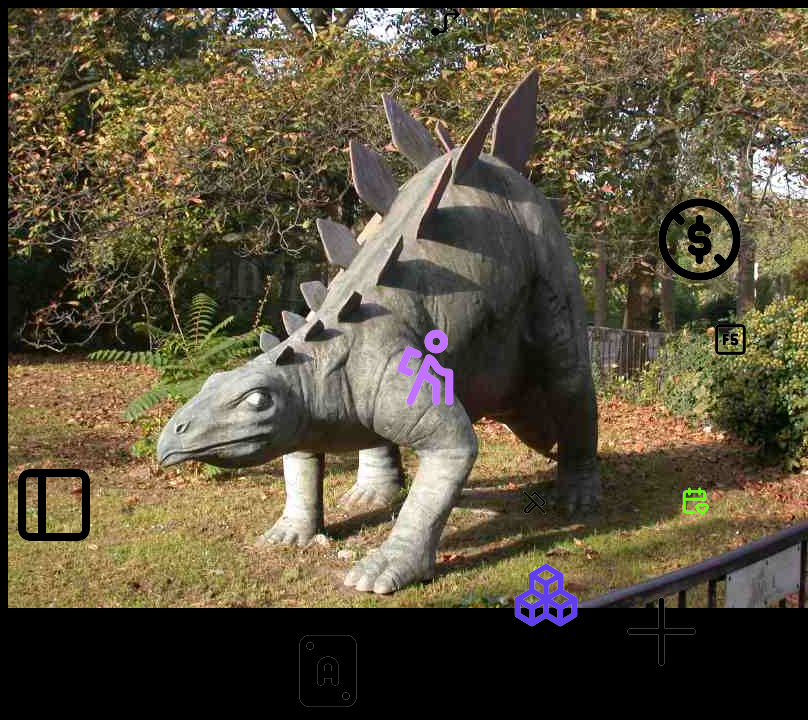  What do you see at coordinates (730, 339) in the screenshot?
I see `refresh or reload the current page` at bounding box center [730, 339].